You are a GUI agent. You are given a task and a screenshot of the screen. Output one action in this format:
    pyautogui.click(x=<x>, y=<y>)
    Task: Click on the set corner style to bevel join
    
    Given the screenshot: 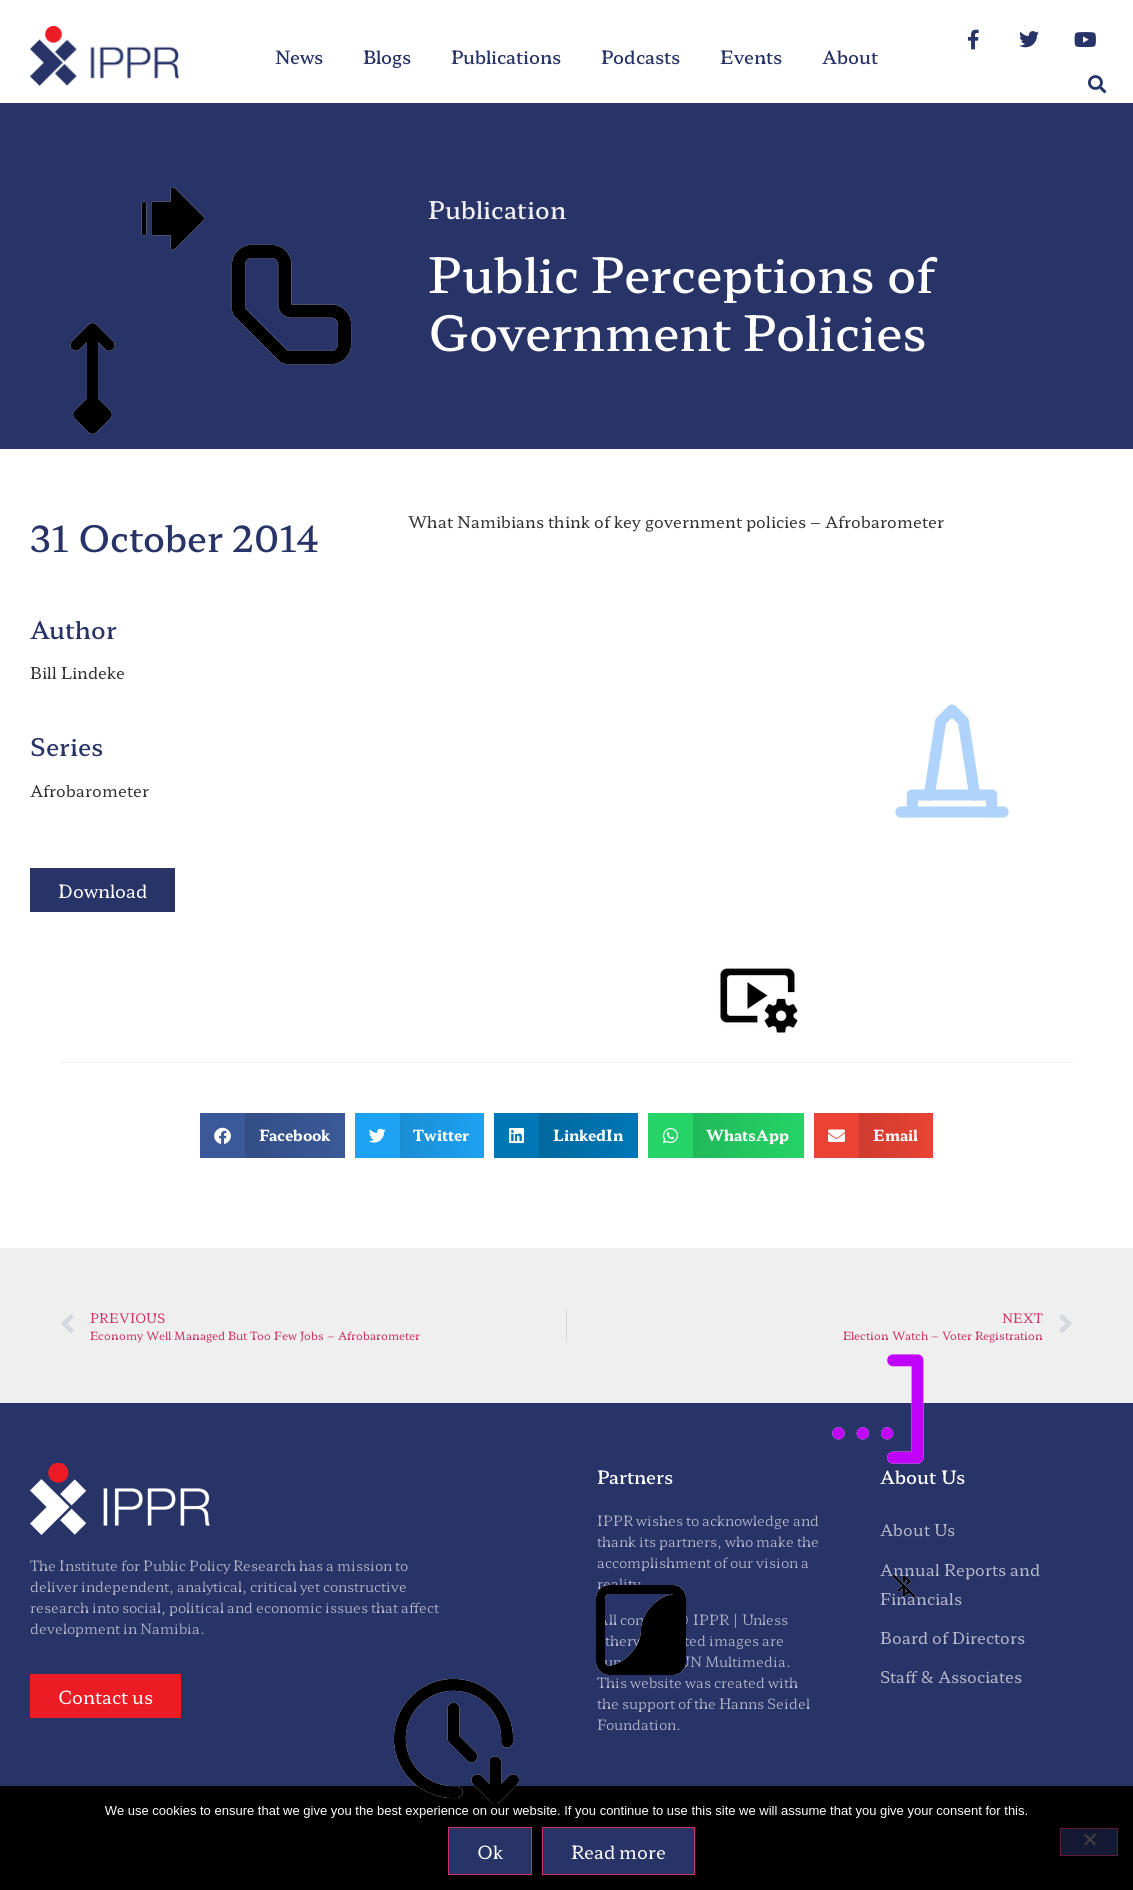 What is the action you would take?
    pyautogui.click(x=291, y=304)
    